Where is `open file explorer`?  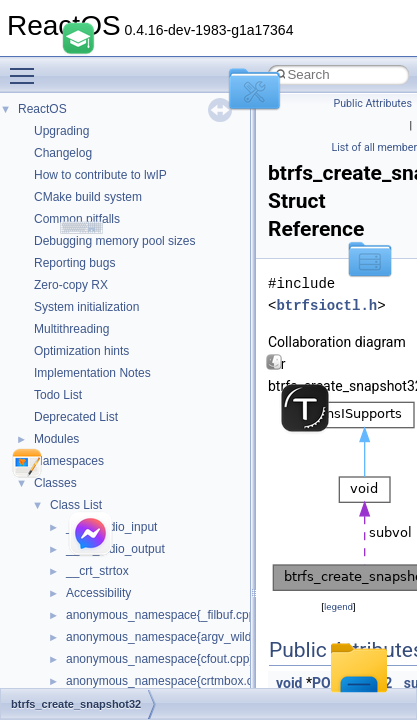 open file explorer is located at coordinates (359, 667).